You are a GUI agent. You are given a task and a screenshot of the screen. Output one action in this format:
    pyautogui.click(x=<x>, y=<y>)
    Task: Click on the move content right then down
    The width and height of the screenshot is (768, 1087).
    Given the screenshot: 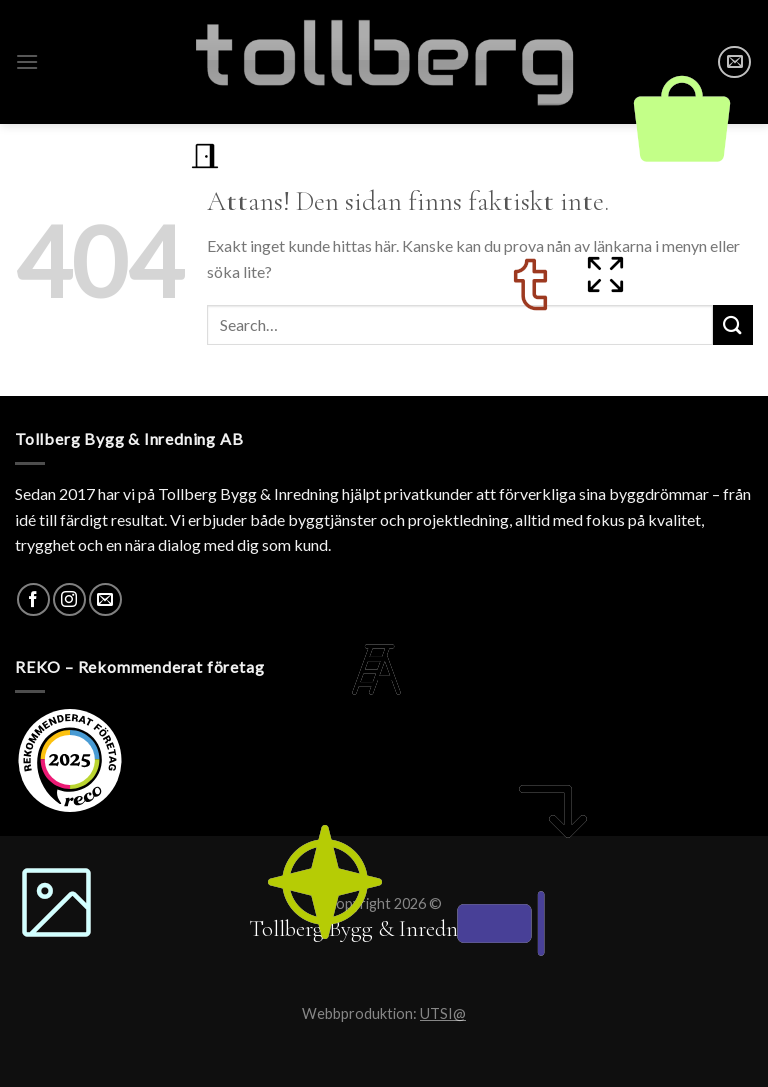 What is the action you would take?
    pyautogui.click(x=553, y=809)
    